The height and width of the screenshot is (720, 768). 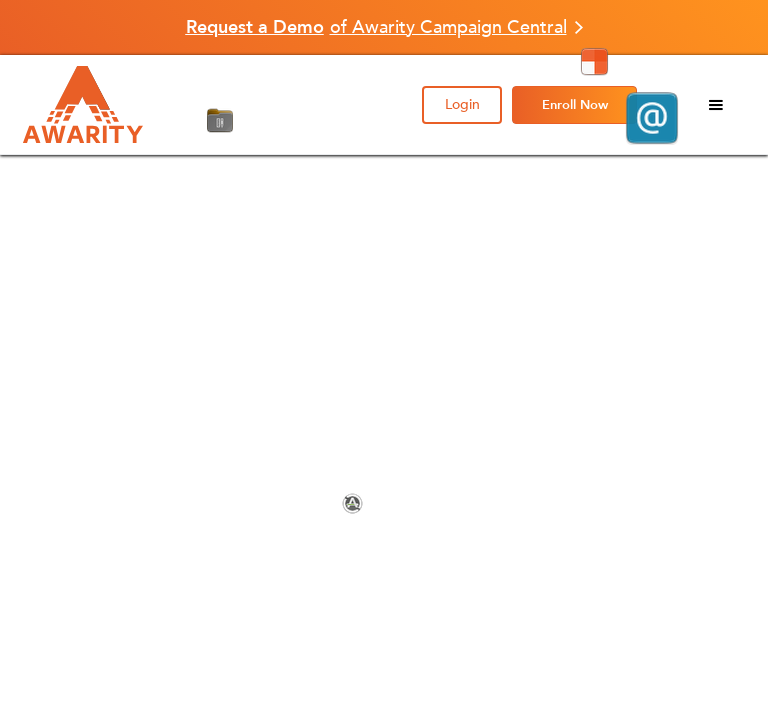 I want to click on switch to the bottom-left workspace, so click(x=594, y=61).